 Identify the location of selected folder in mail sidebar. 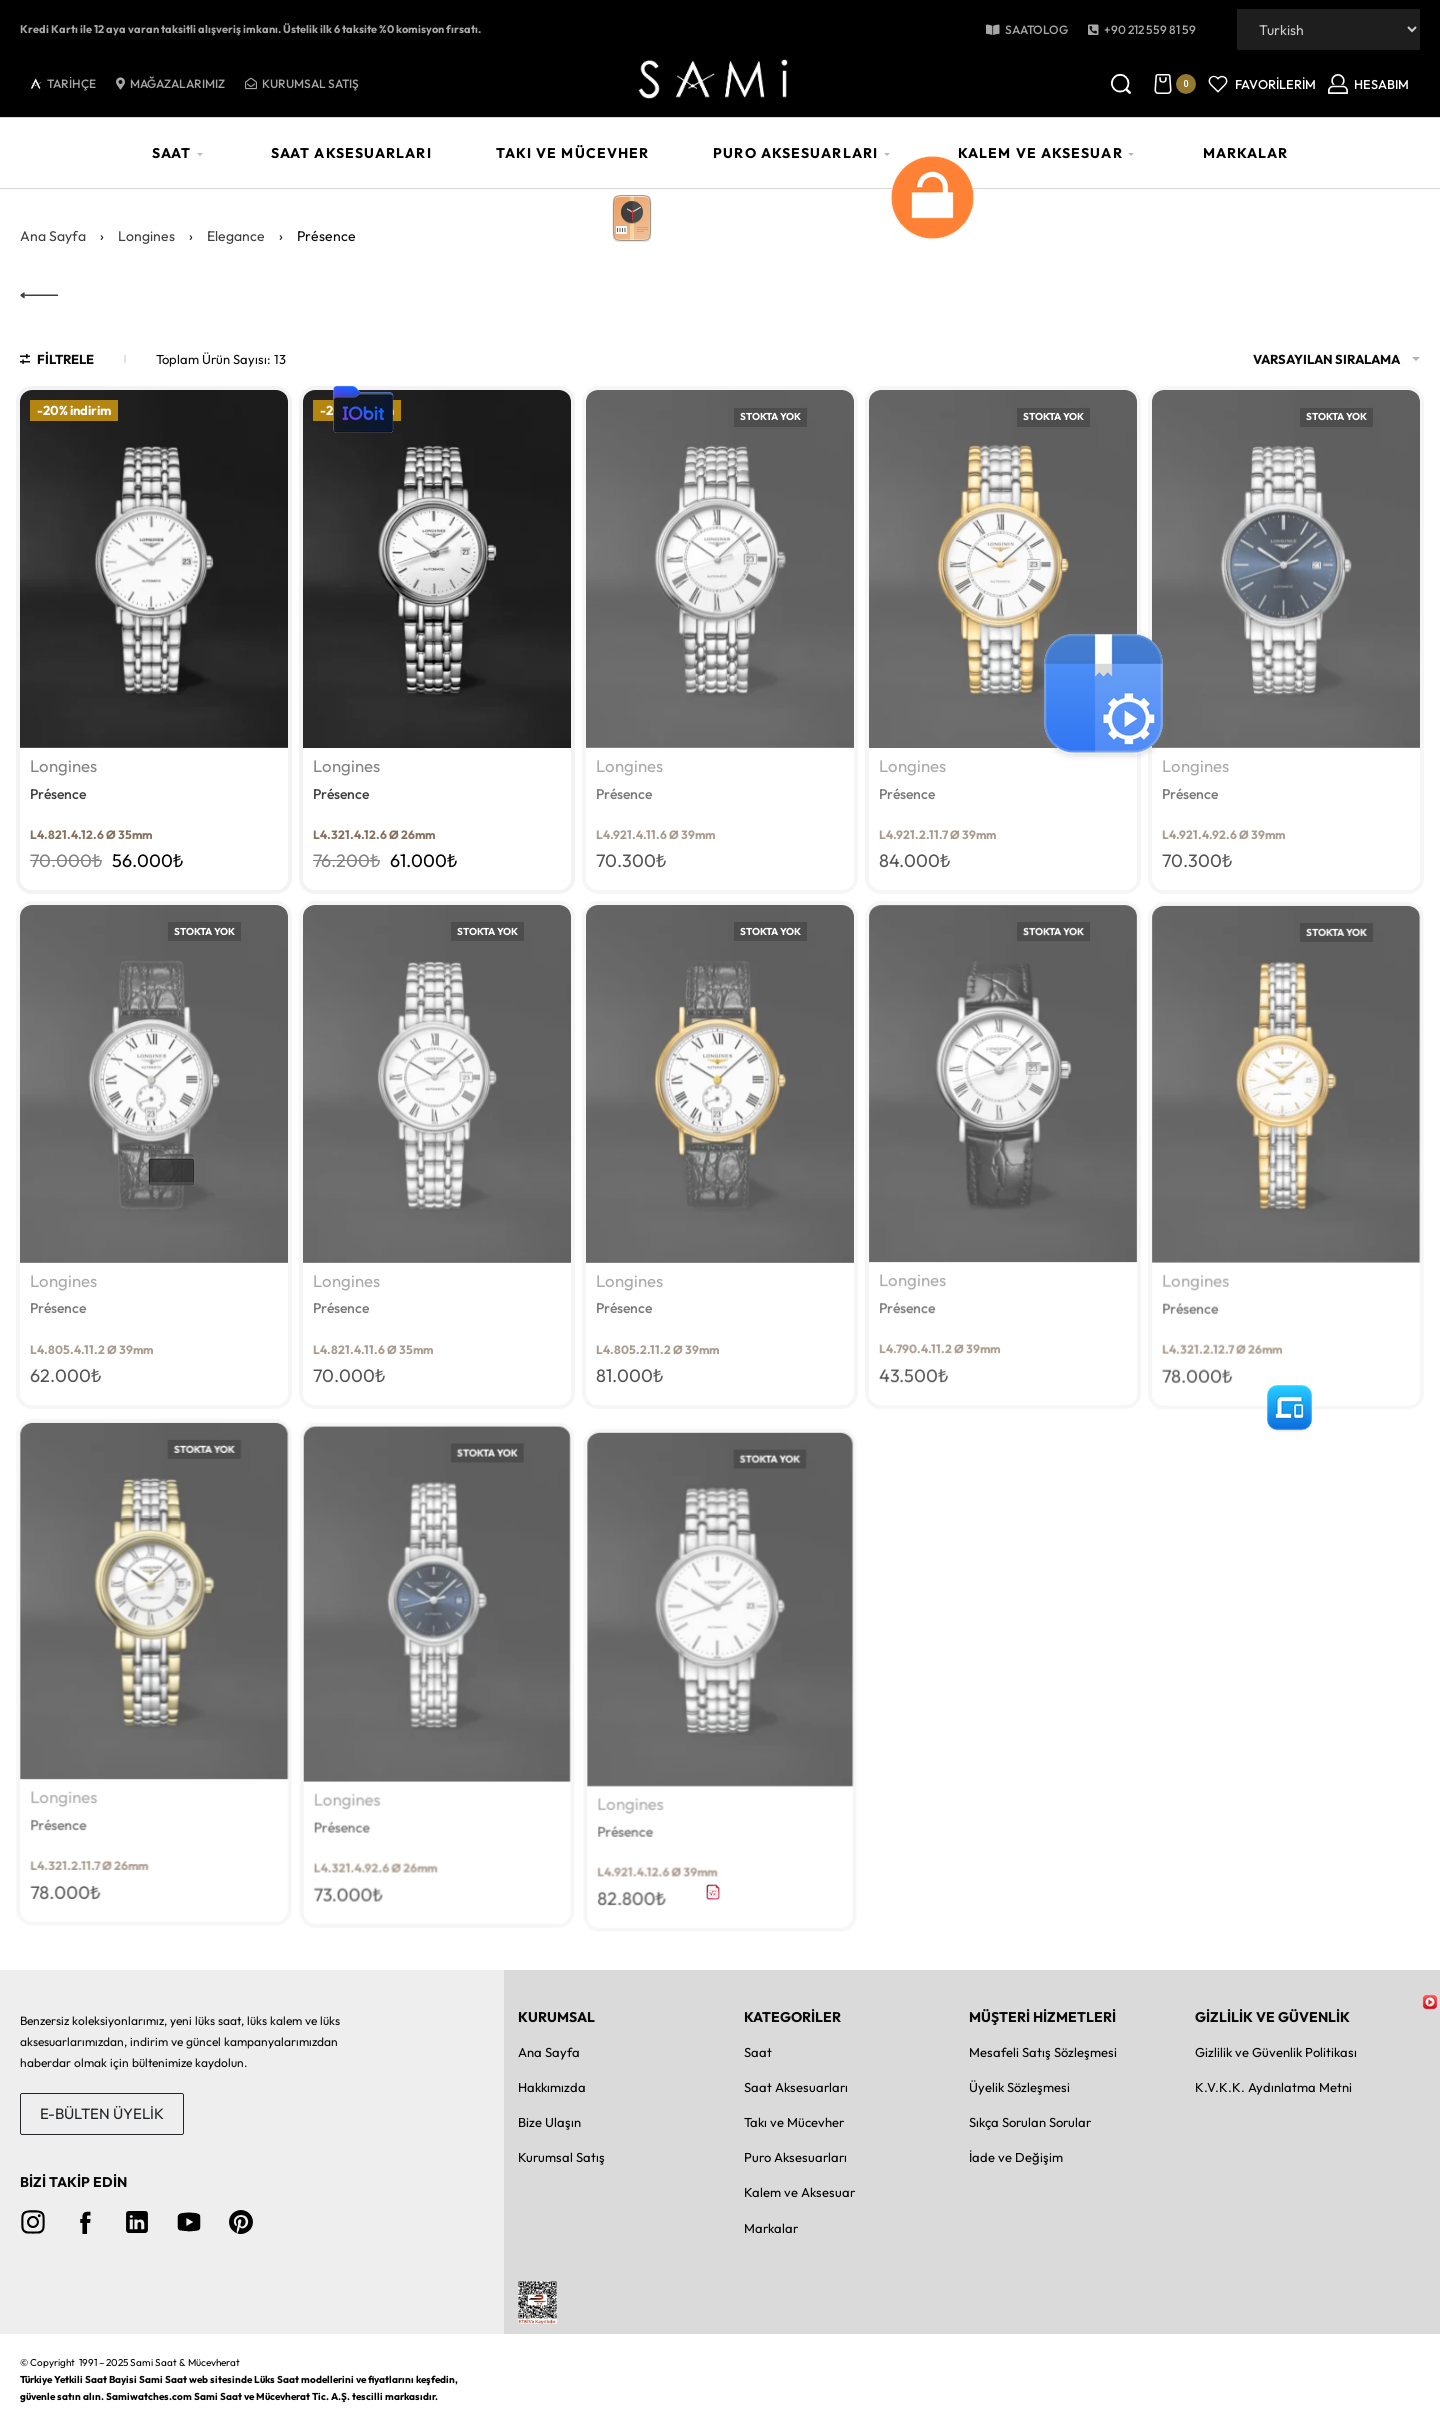
(171, 1167).